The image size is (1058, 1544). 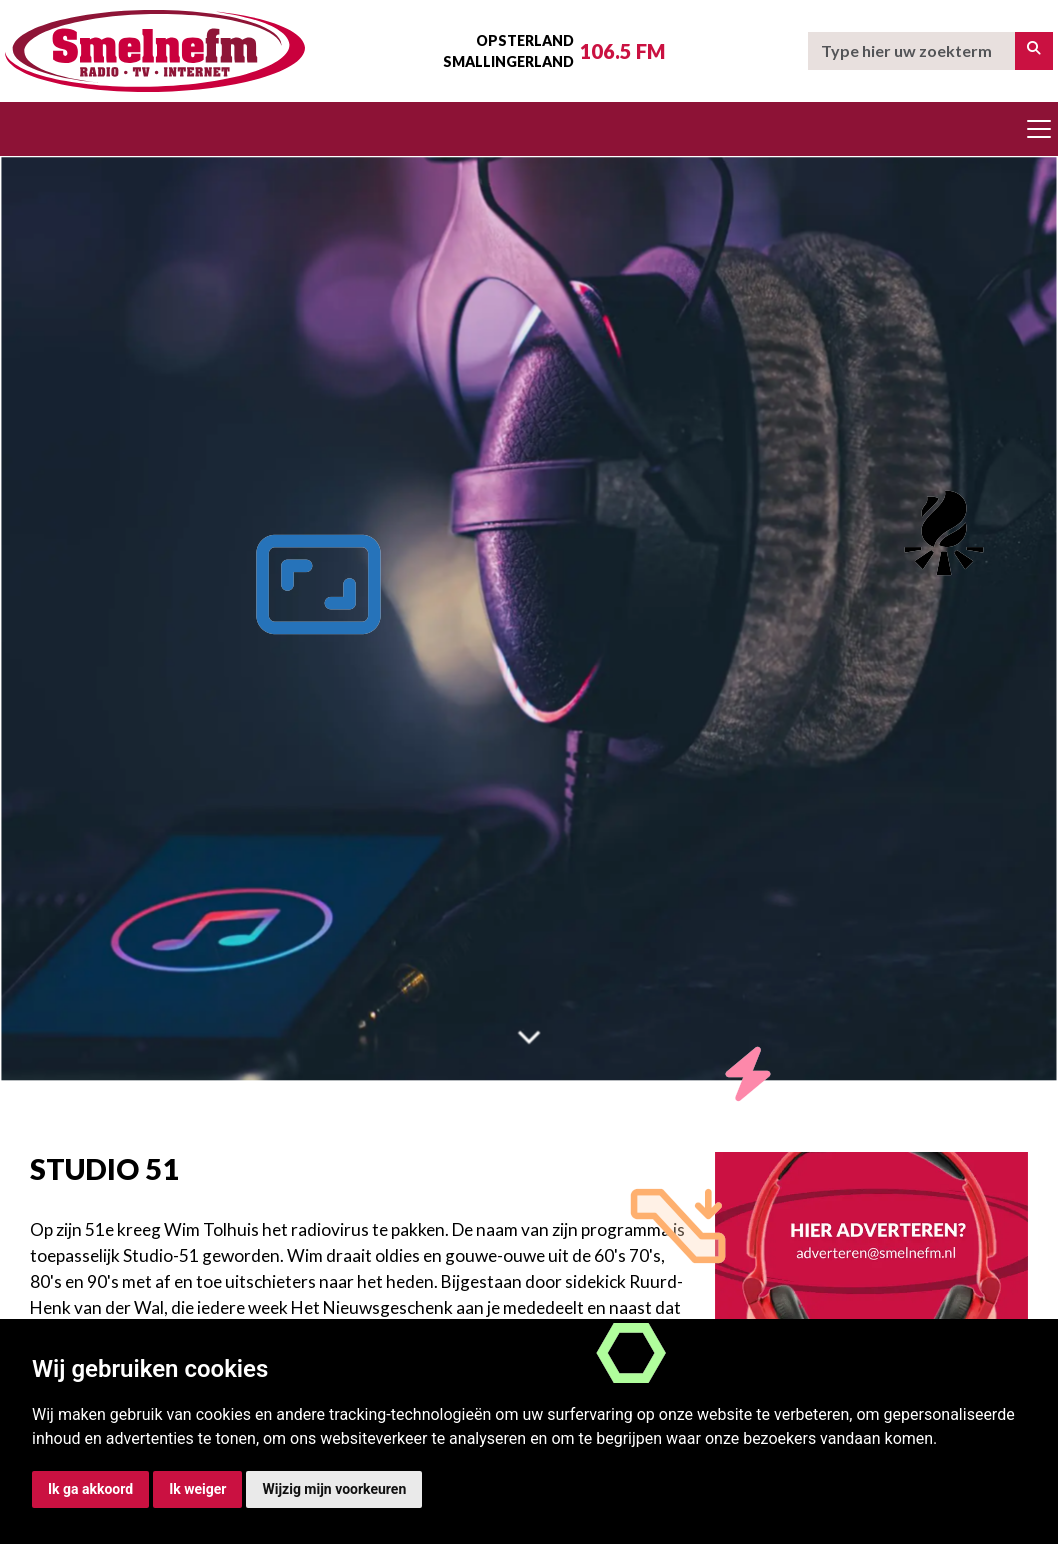 What do you see at coordinates (748, 1074) in the screenshot?
I see `indicates quick actions or flash features` at bounding box center [748, 1074].